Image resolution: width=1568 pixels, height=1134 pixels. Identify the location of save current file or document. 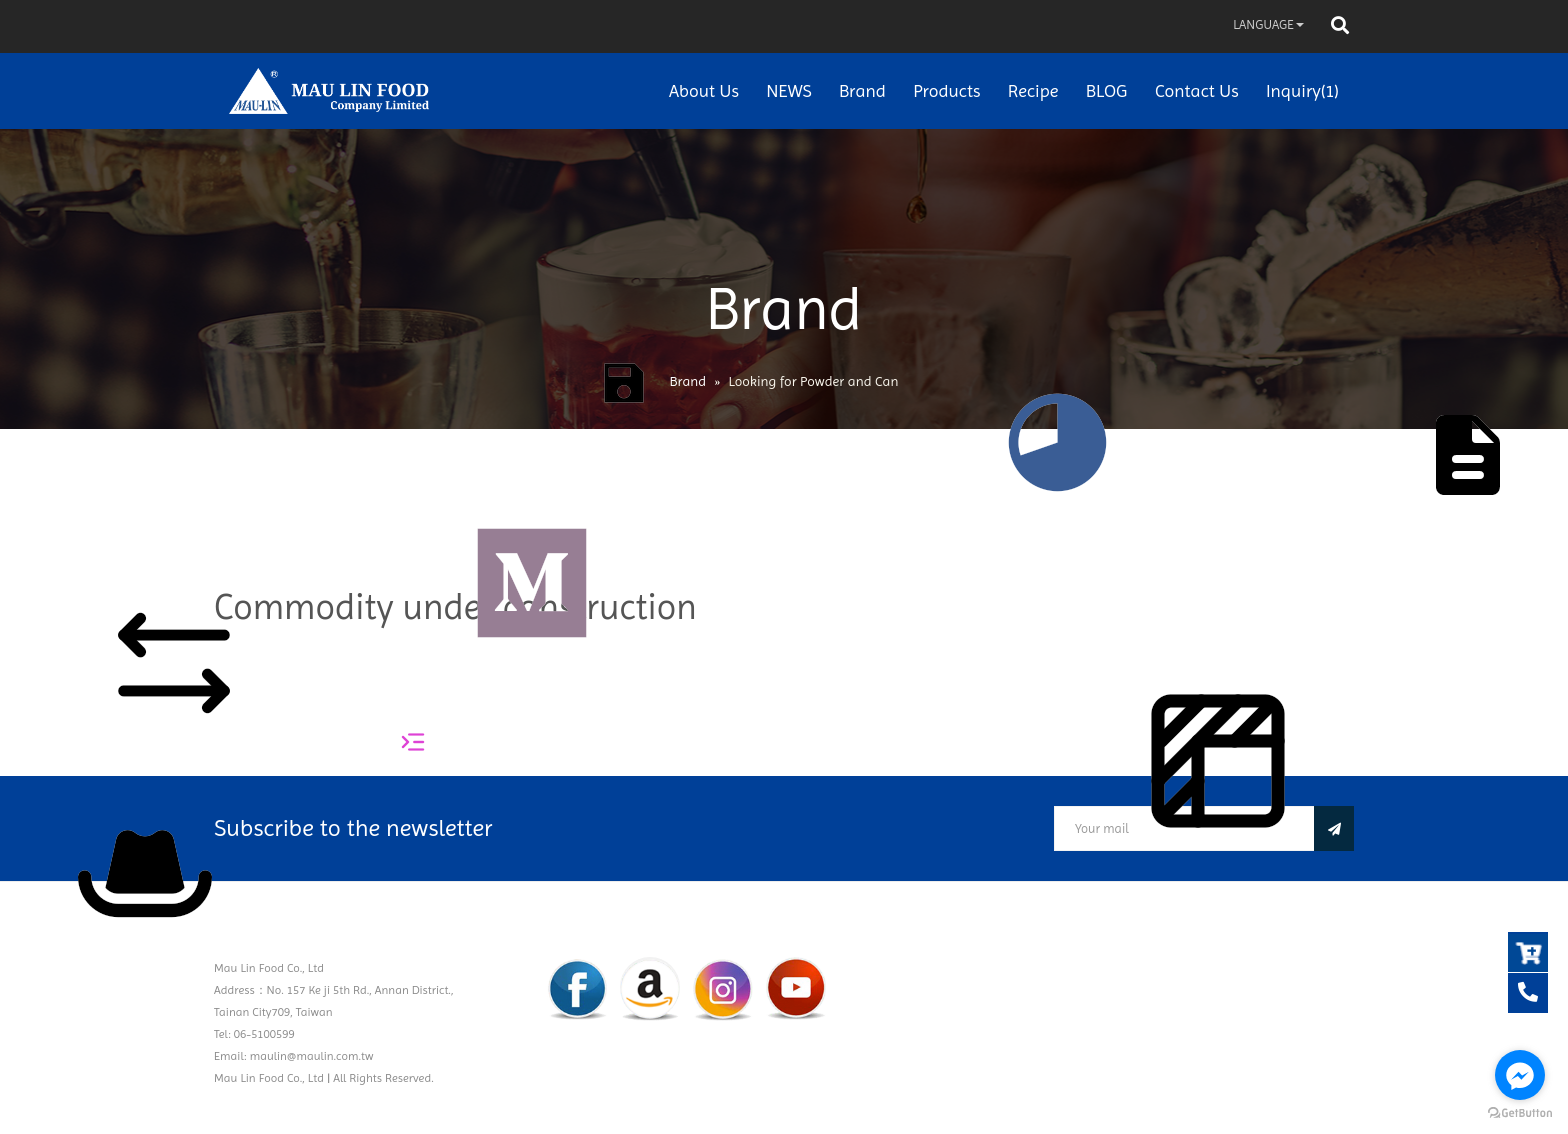
(624, 383).